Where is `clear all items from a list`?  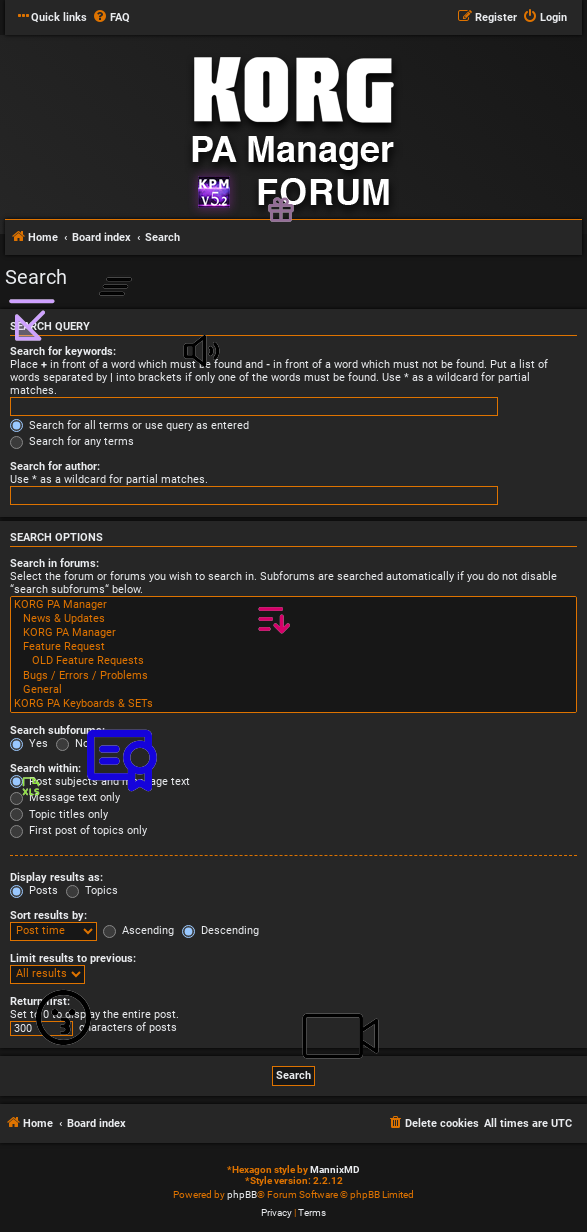 clear all items from a list is located at coordinates (115, 286).